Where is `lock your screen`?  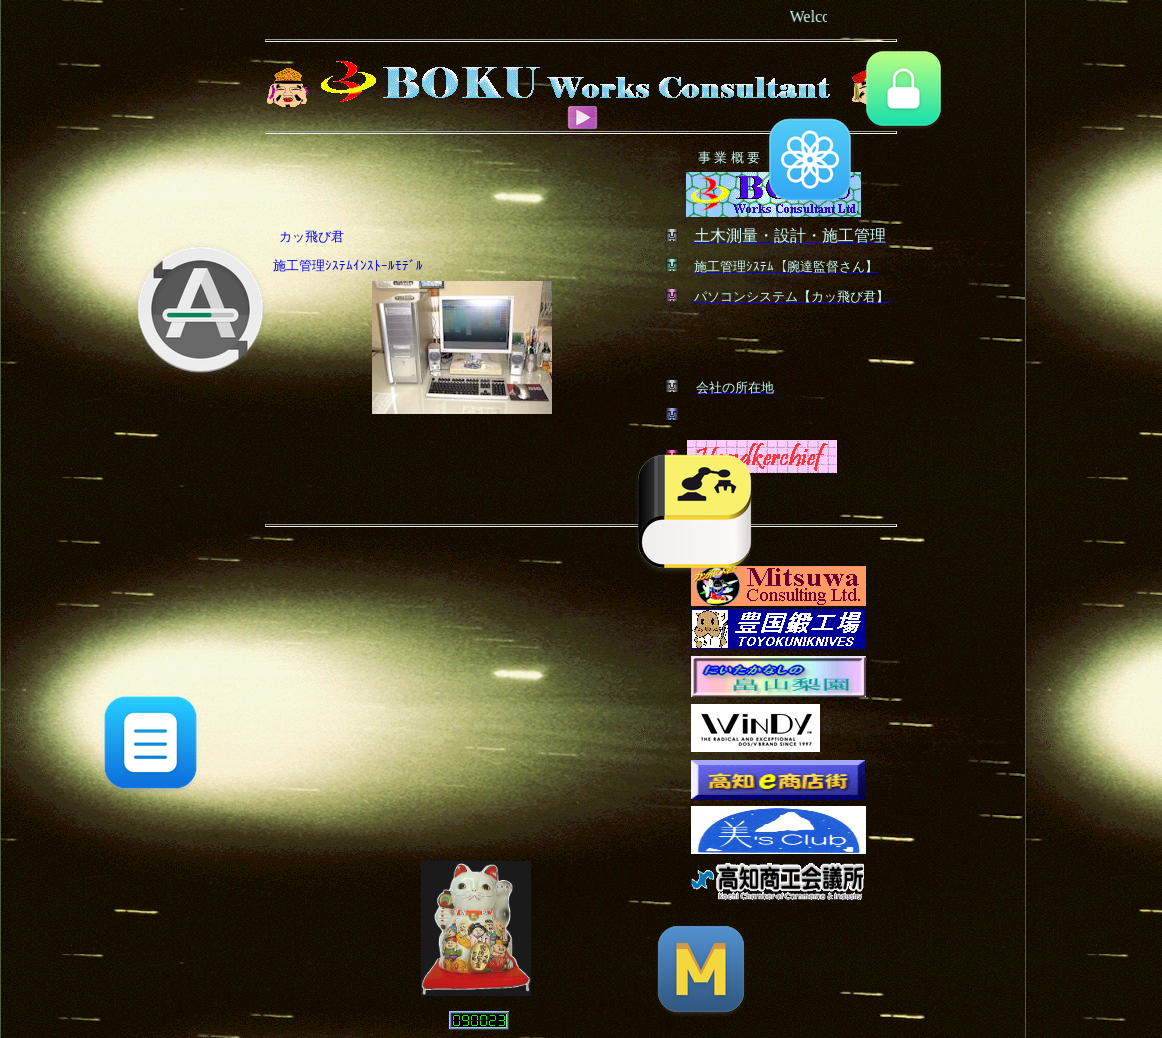 lock your screen is located at coordinates (903, 88).